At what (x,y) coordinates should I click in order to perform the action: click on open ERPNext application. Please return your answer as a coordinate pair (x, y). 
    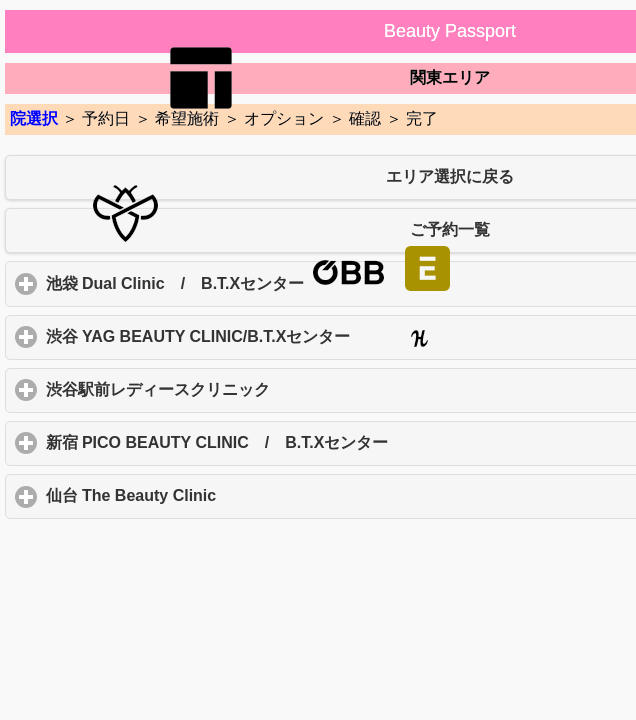
    Looking at the image, I should click on (427, 268).